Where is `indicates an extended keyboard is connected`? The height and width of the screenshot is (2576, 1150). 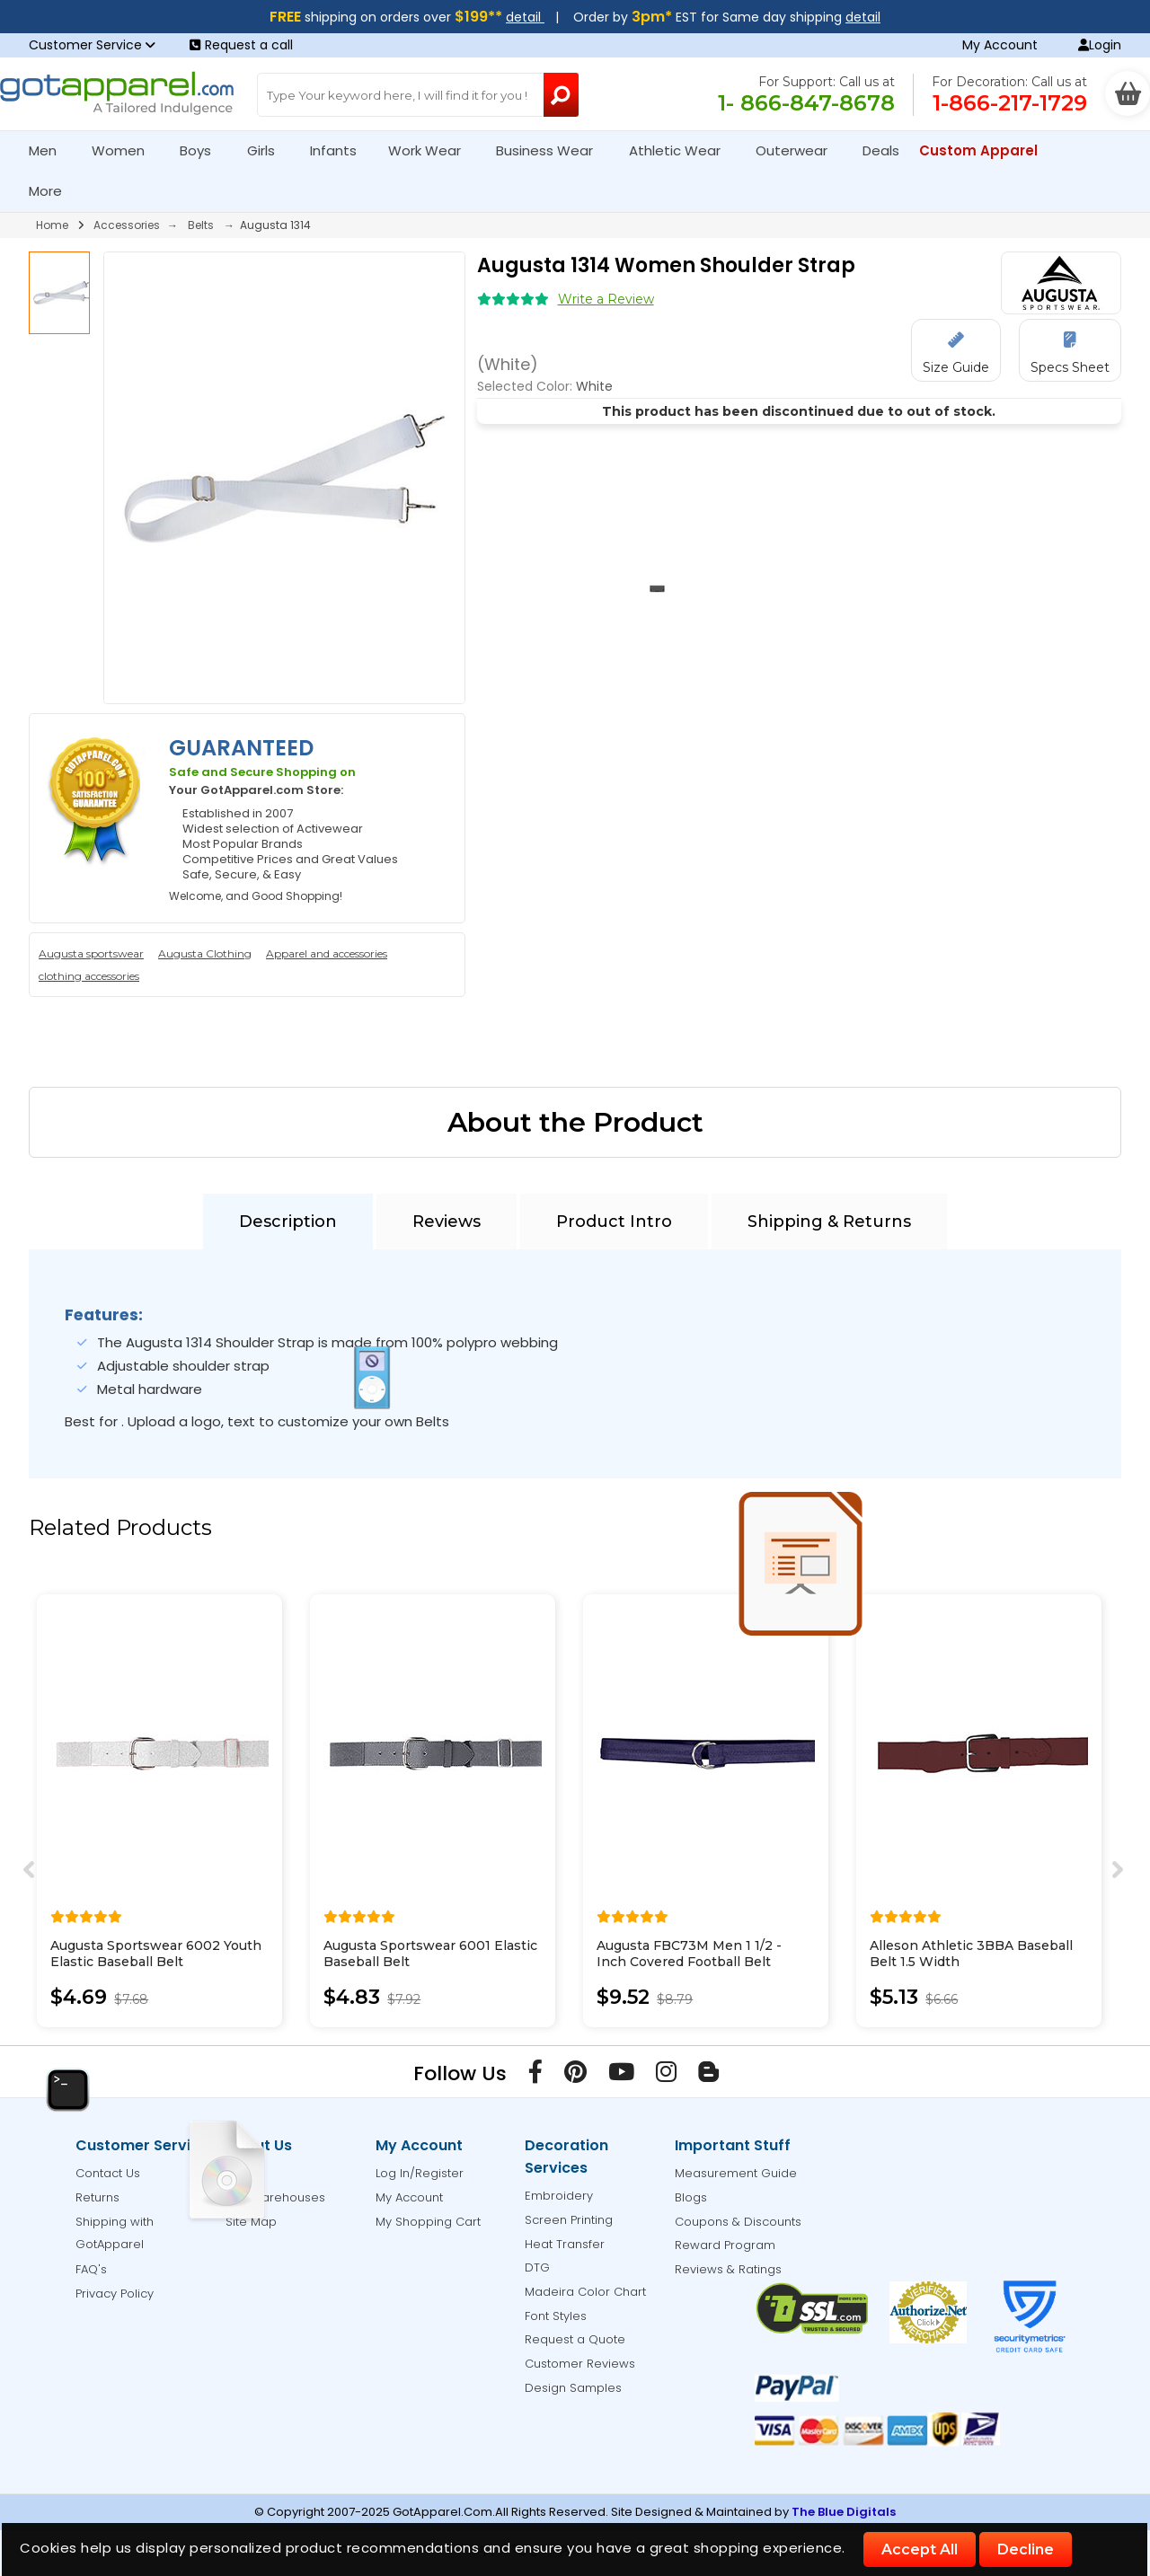
indicates an extended keyboard is connected is located at coordinates (657, 588).